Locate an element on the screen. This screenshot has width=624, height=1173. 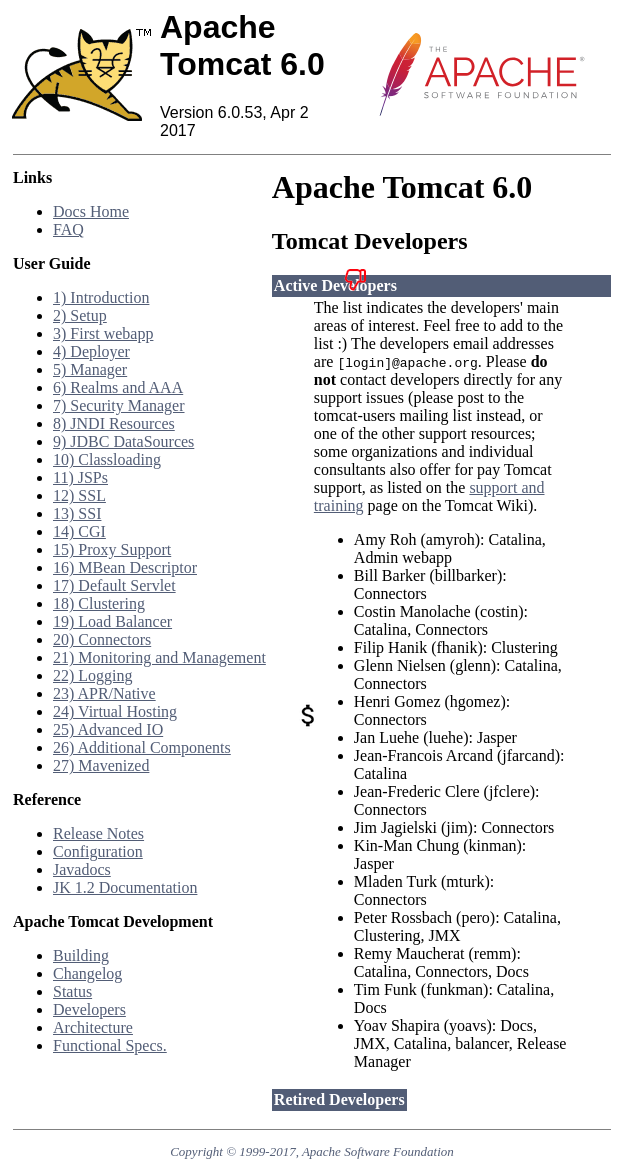
dislike or downvote content is located at coordinates (355, 280).